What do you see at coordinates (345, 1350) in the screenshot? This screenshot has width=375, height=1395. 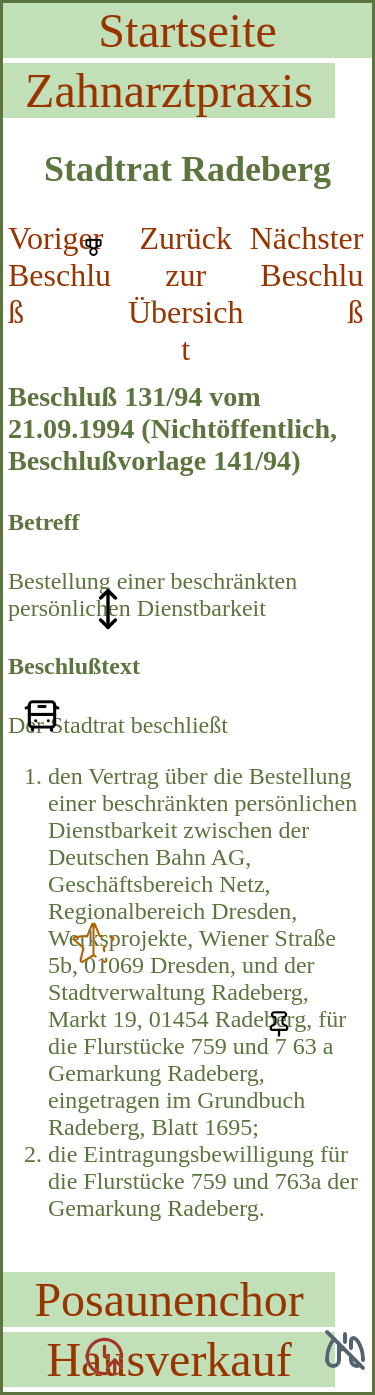 I see `indicates respiratory function disabled or unavailable` at bounding box center [345, 1350].